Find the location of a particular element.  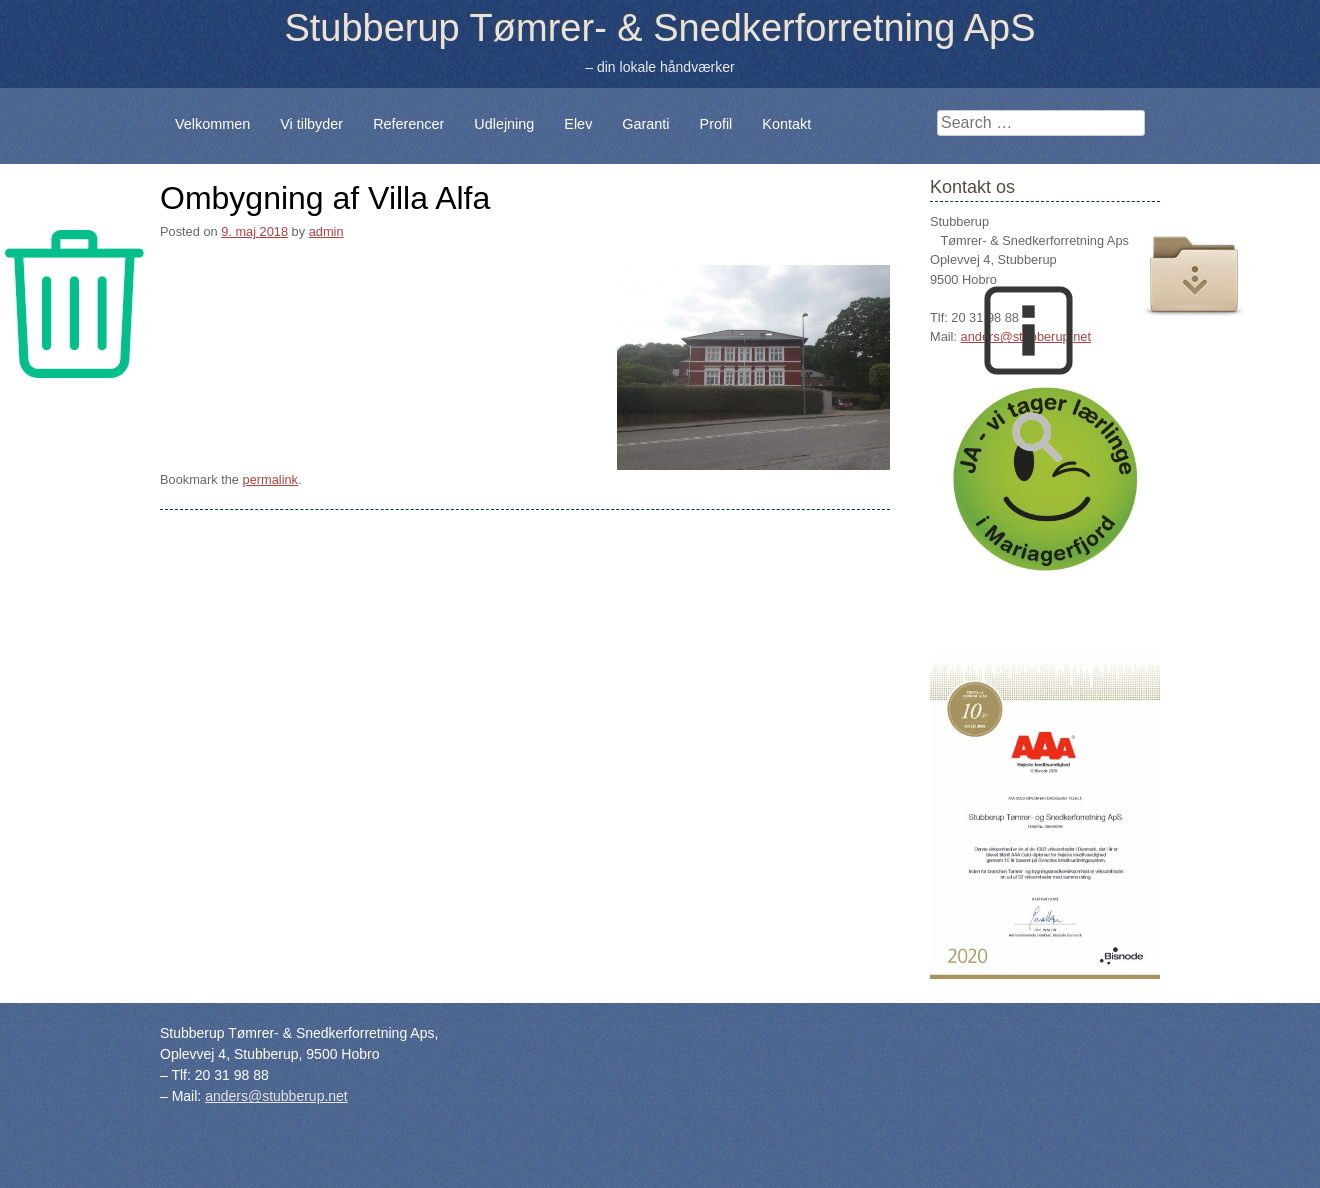

clear file history is located at coordinates (79, 304).